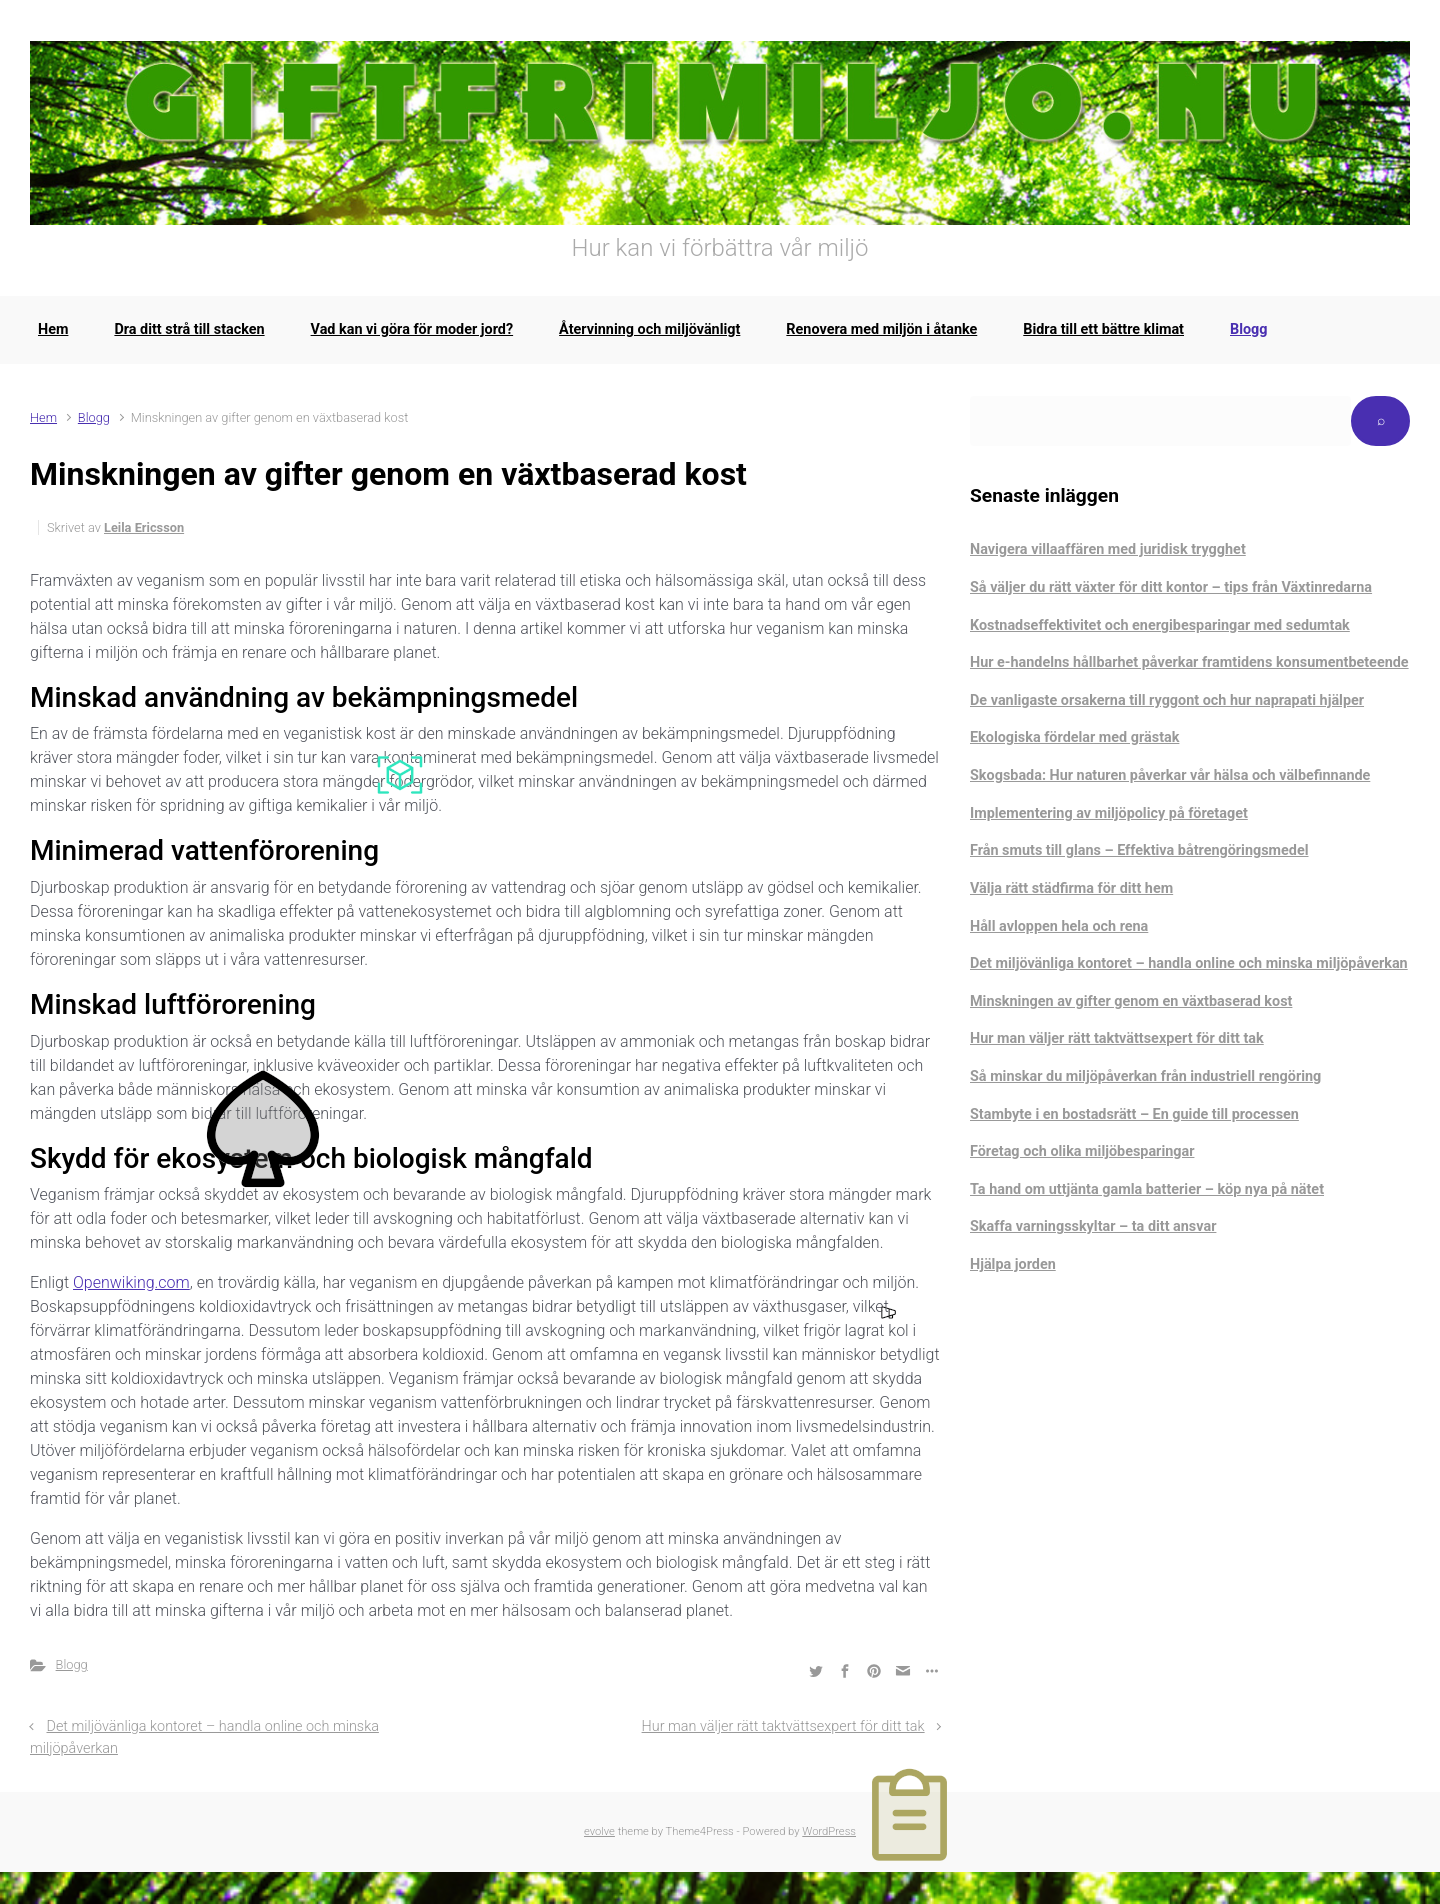  What do you see at coordinates (263, 1131) in the screenshot?
I see `playing cards or card game feature` at bounding box center [263, 1131].